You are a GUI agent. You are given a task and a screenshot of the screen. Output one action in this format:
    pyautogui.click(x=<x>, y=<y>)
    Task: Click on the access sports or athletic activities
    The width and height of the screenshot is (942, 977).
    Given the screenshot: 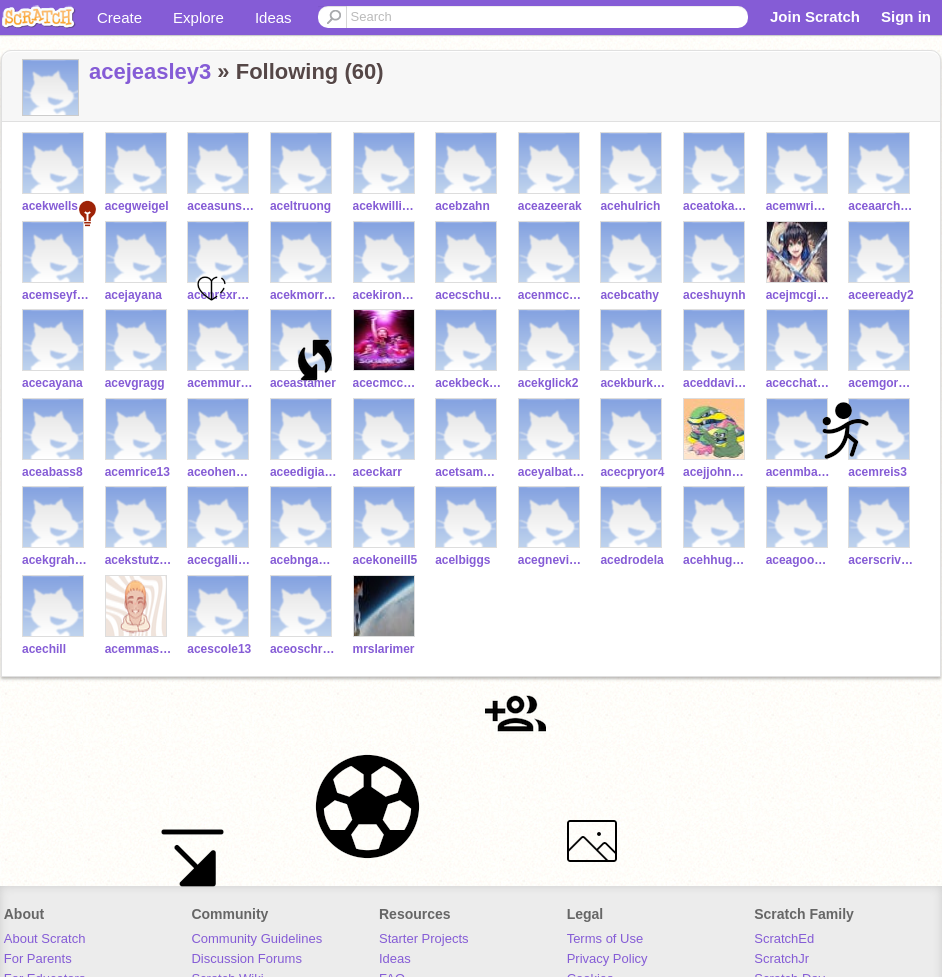 What is the action you would take?
    pyautogui.click(x=843, y=429)
    